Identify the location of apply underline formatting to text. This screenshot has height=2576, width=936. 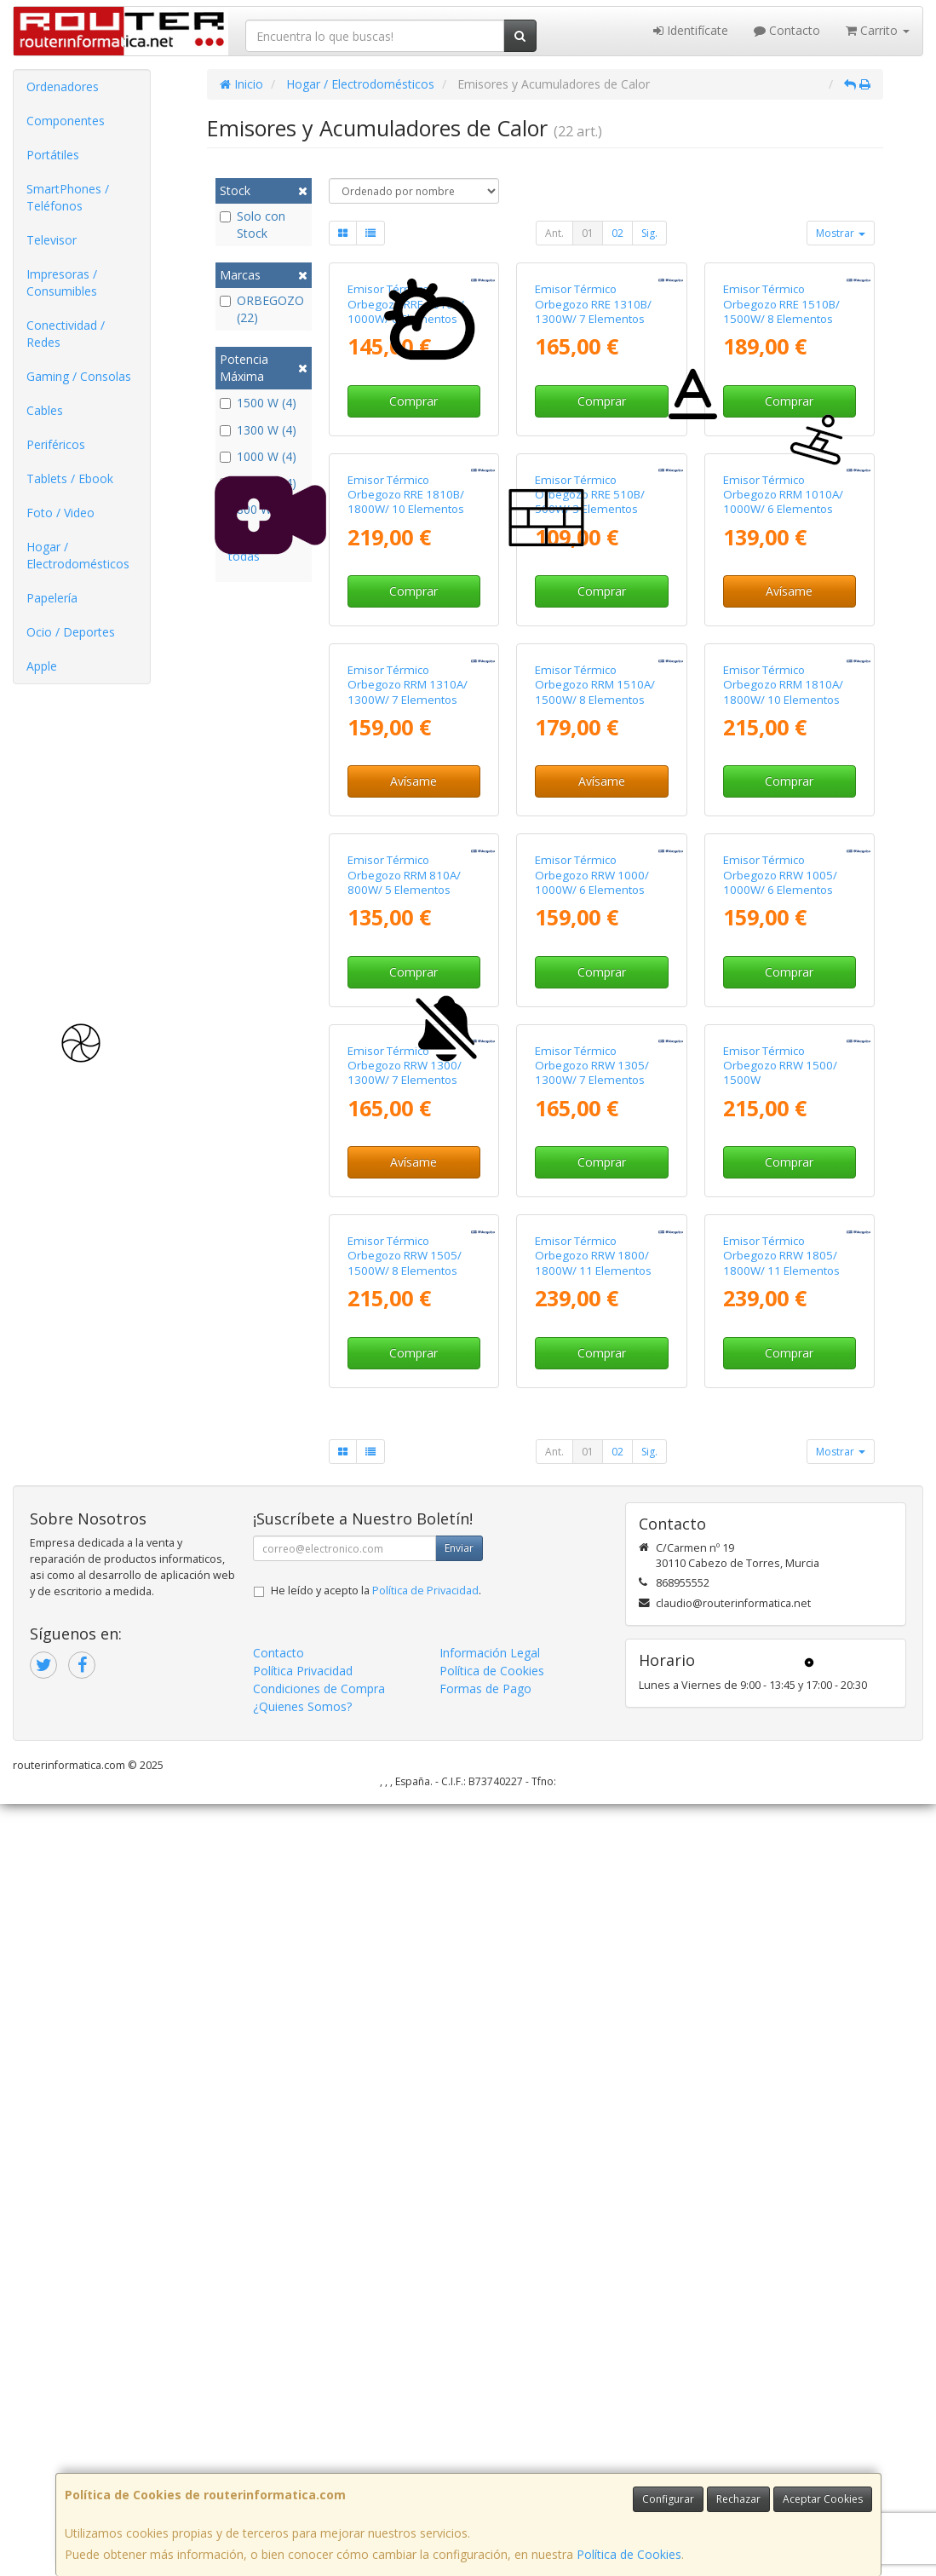
(692, 395).